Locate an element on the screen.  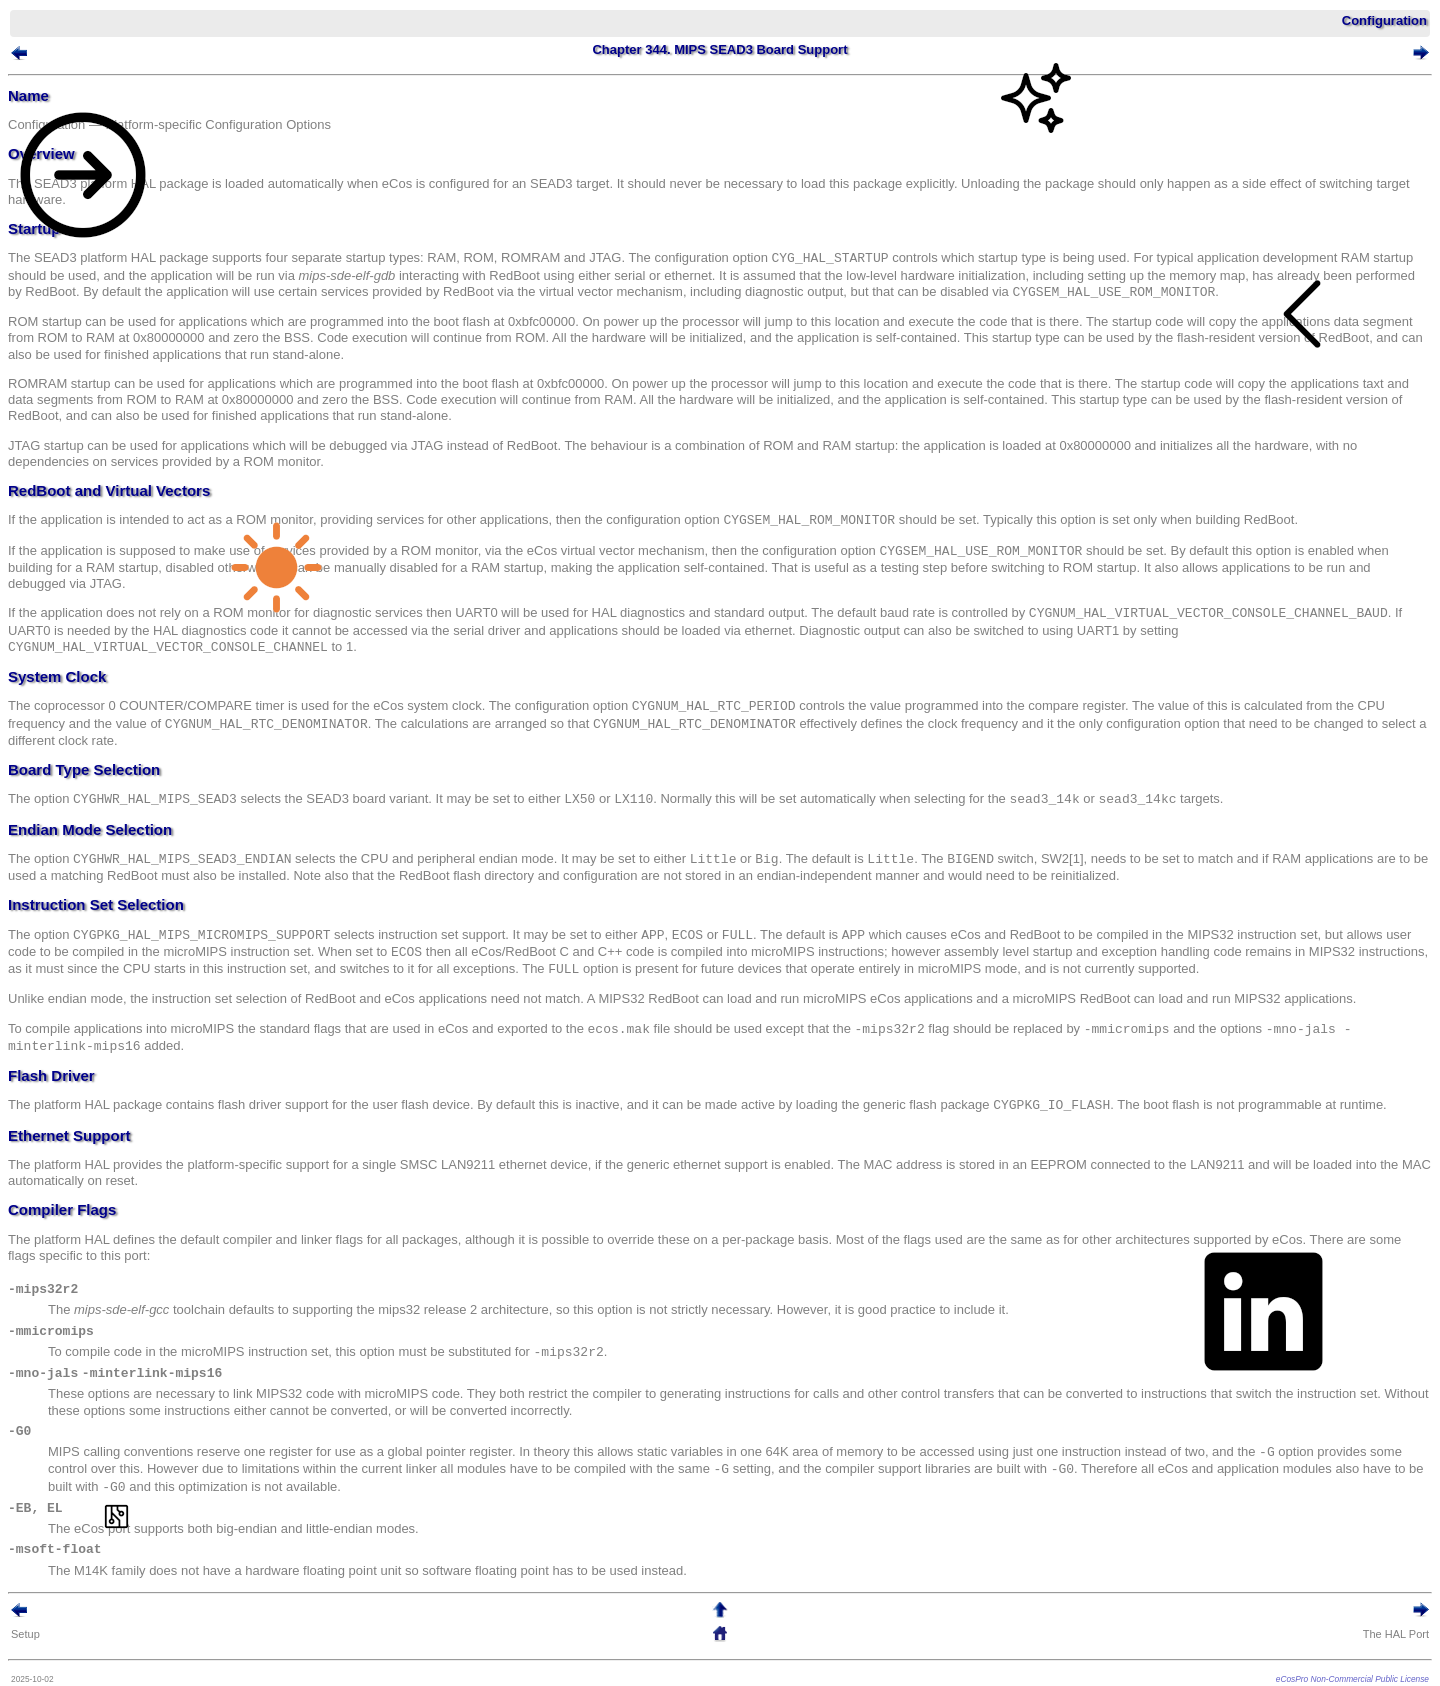
indicates new or AI-generated content is located at coordinates (1036, 98).